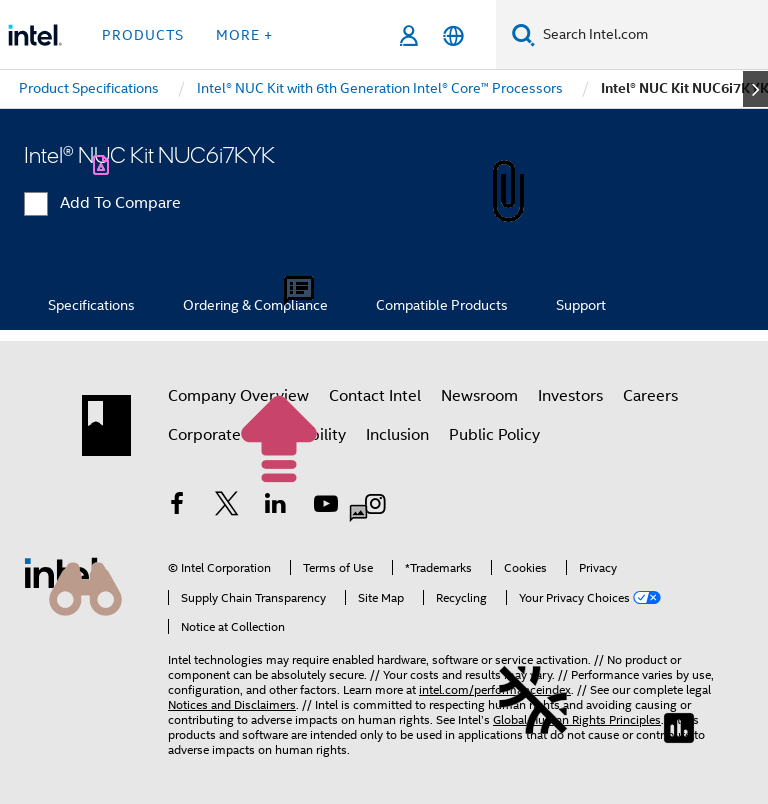 The image size is (768, 804). What do you see at coordinates (101, 165) in the screenshot?
I see `view file changes or differences` at bounding box center [101, 165].